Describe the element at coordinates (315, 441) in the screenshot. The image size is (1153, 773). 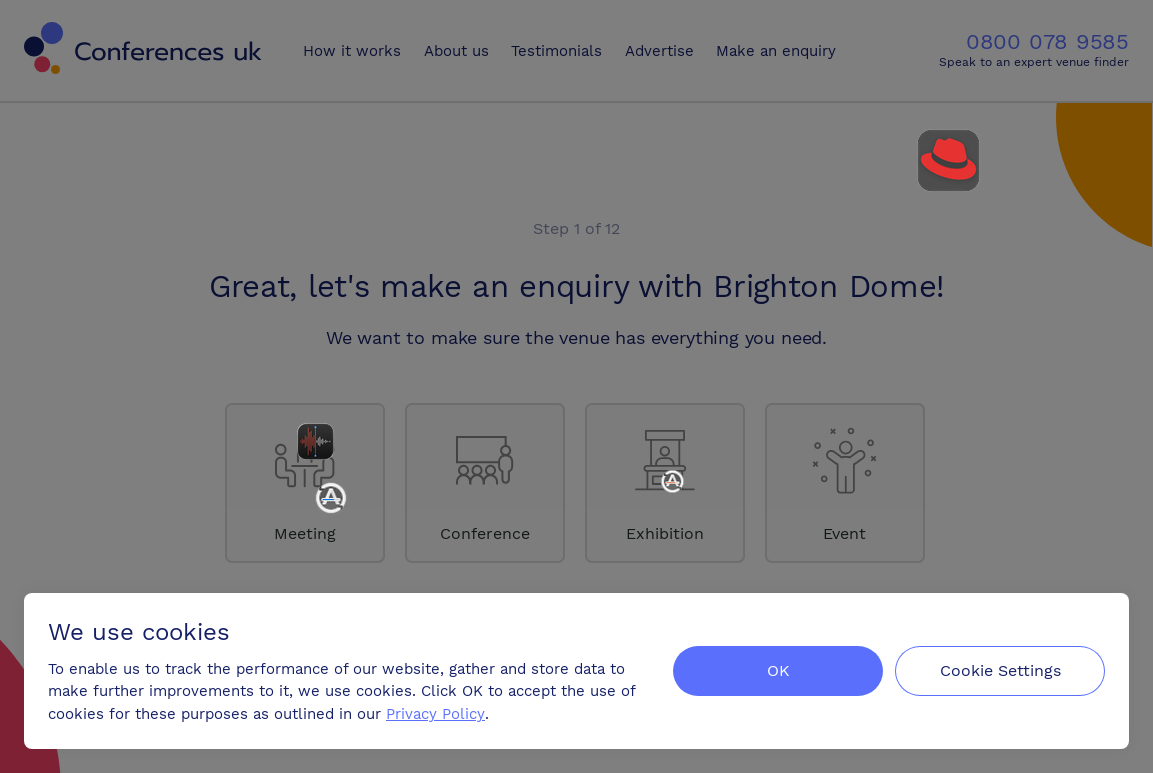
I see `open voice memos app` at that location.